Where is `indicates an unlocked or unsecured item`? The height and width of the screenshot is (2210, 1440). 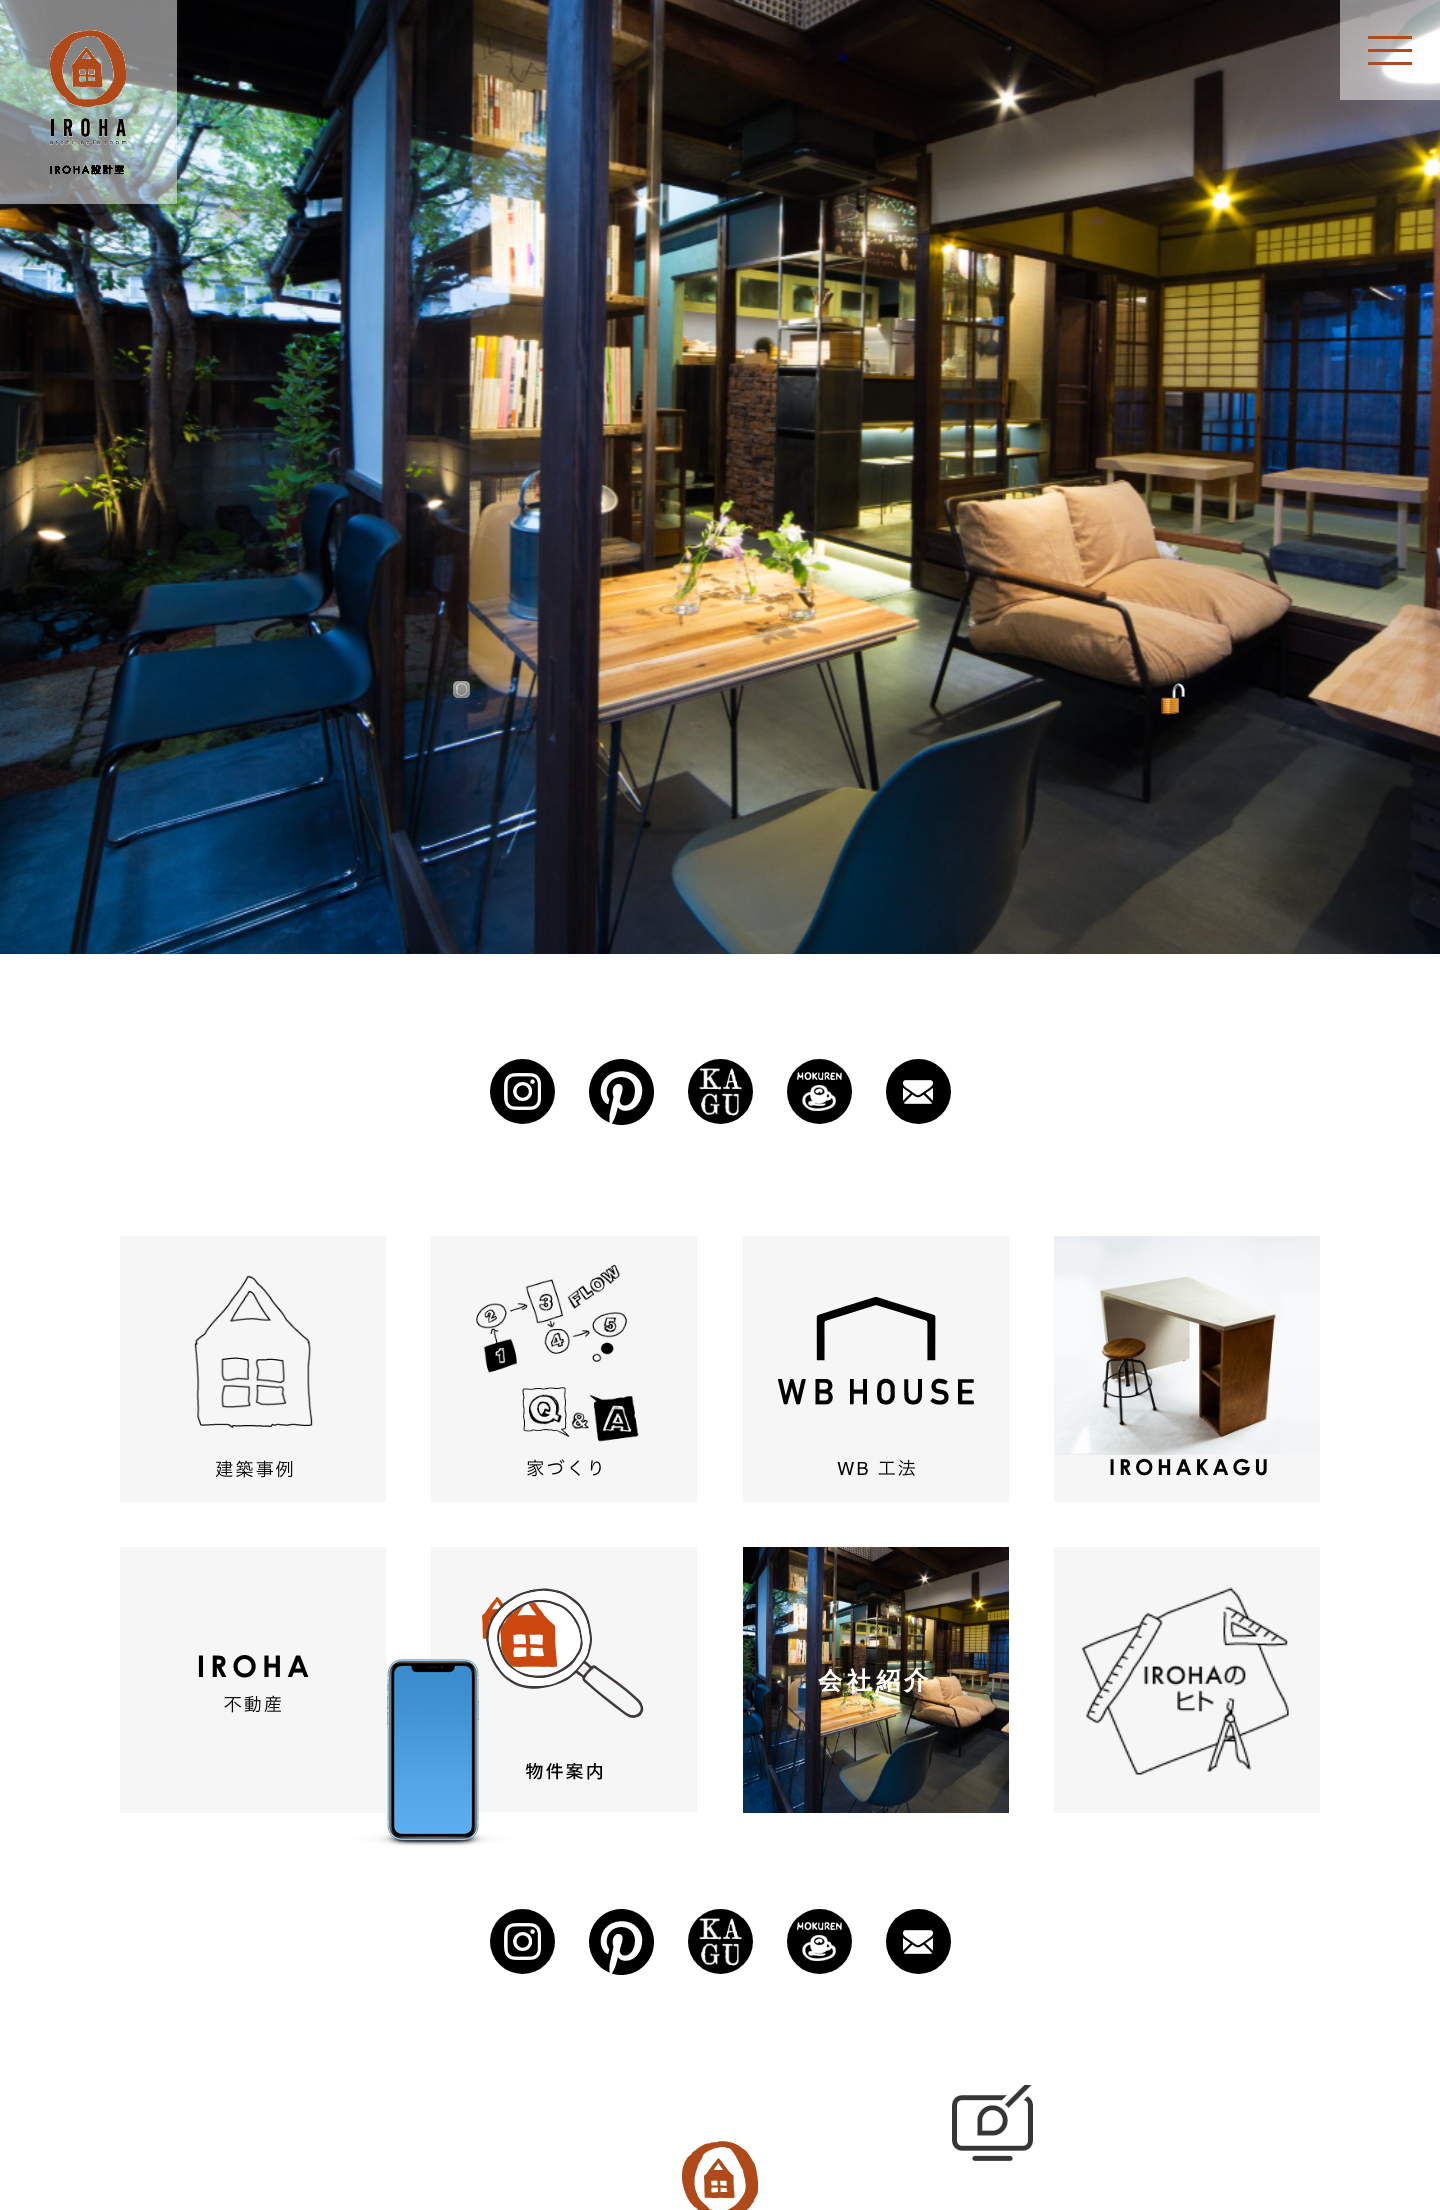
indicates an unlocked or unsecured item is located at coordinates (1173, 699).